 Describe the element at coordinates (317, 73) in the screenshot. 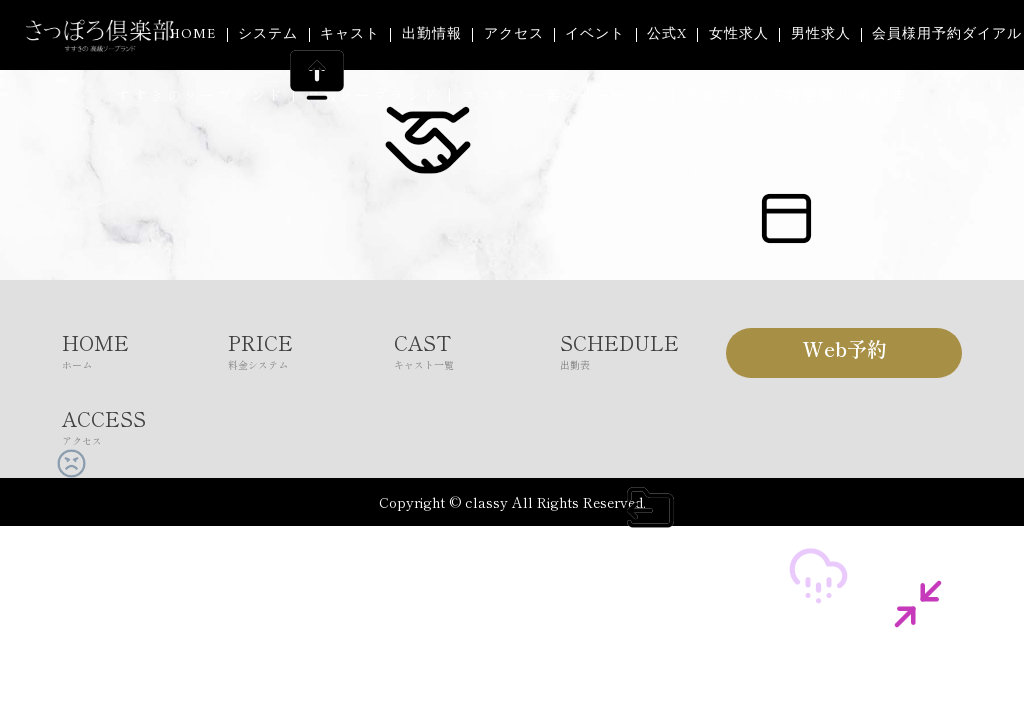

I see `upload file to display or screen` at that location.